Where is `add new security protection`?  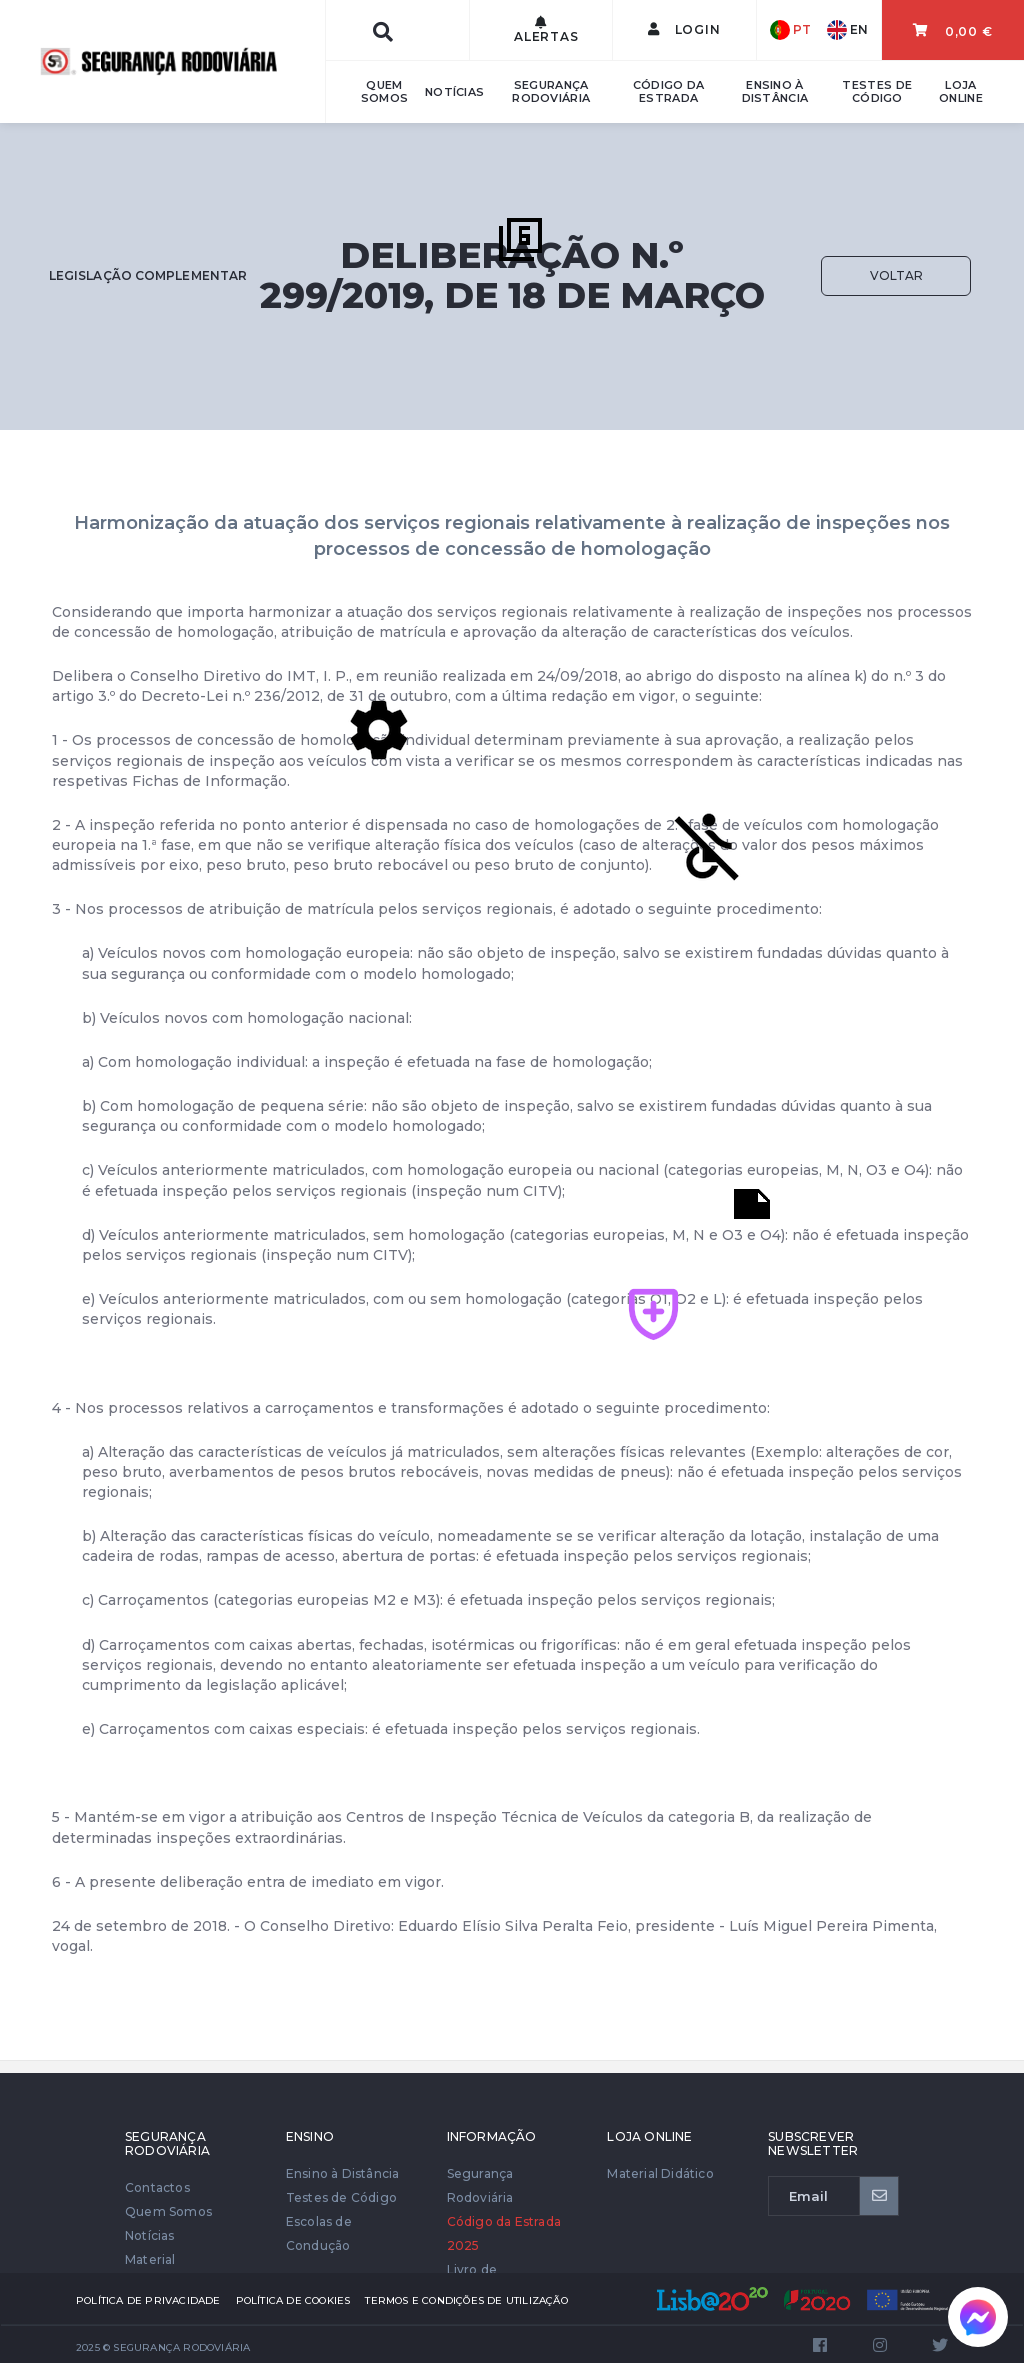 add new security protection is located at coordinates (653, 1311).